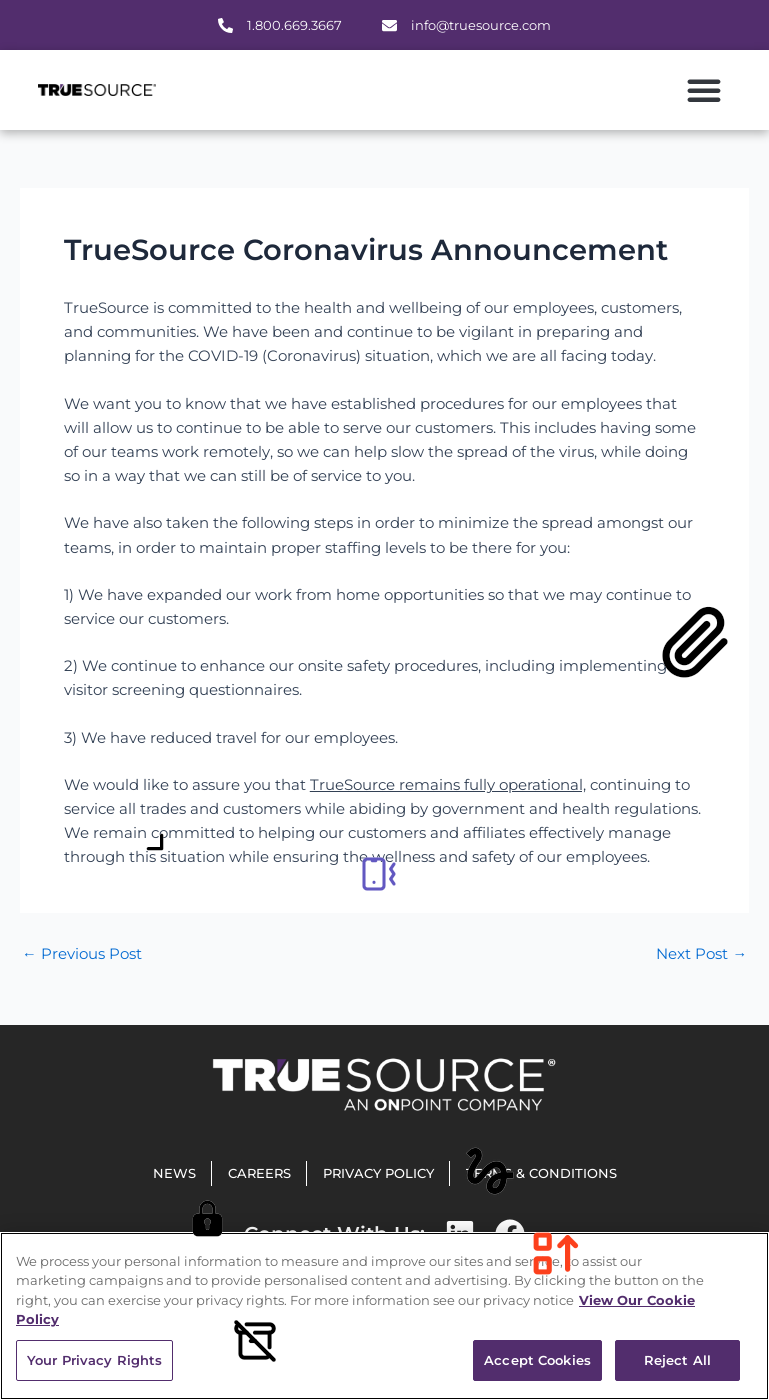  Describe the element at coordinates (694, 641) in the screenshot. I see `attach a file to your message` at that location.